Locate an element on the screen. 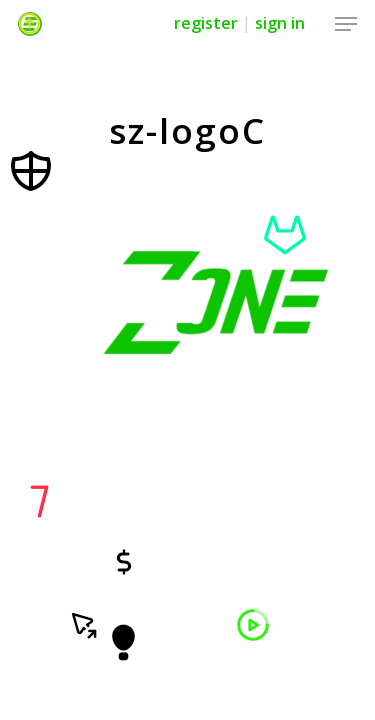 This screenshot has height=720, width=375. view pricing or payment options is located at coordinates (124, 562).